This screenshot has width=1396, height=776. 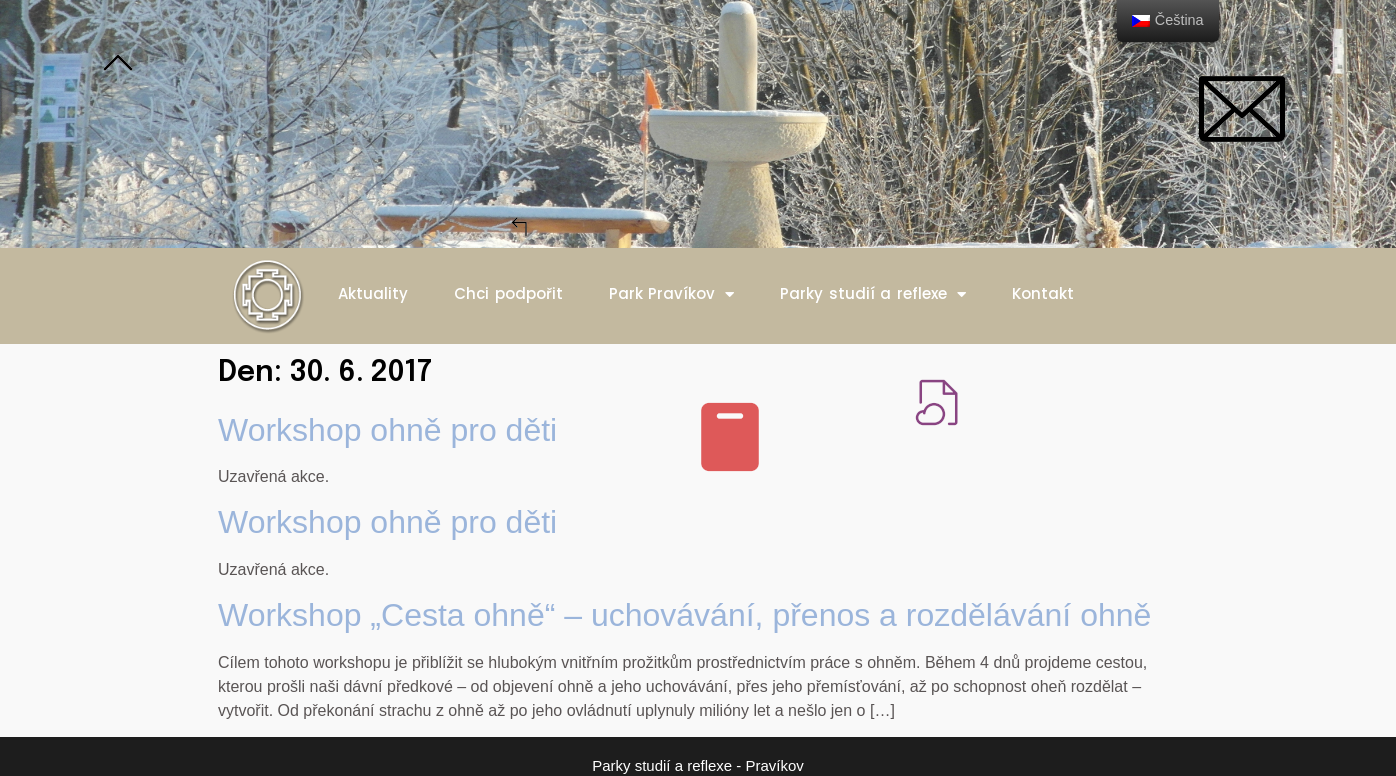 I want to click on tablet device with speaker, so click(x=730, y=437).